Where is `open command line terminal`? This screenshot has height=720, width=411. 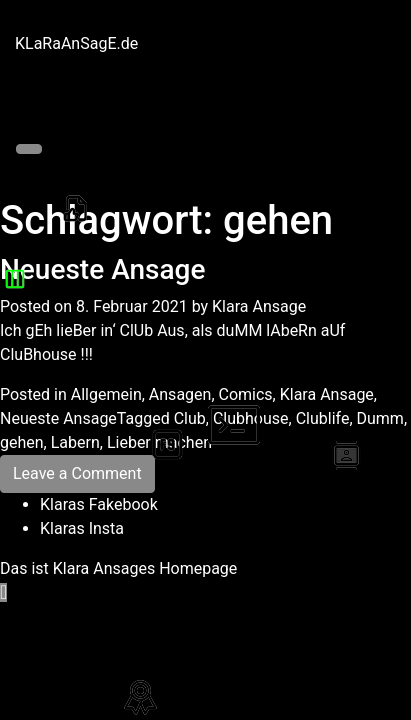 open command line terminal is located at coordinates (234, 425).